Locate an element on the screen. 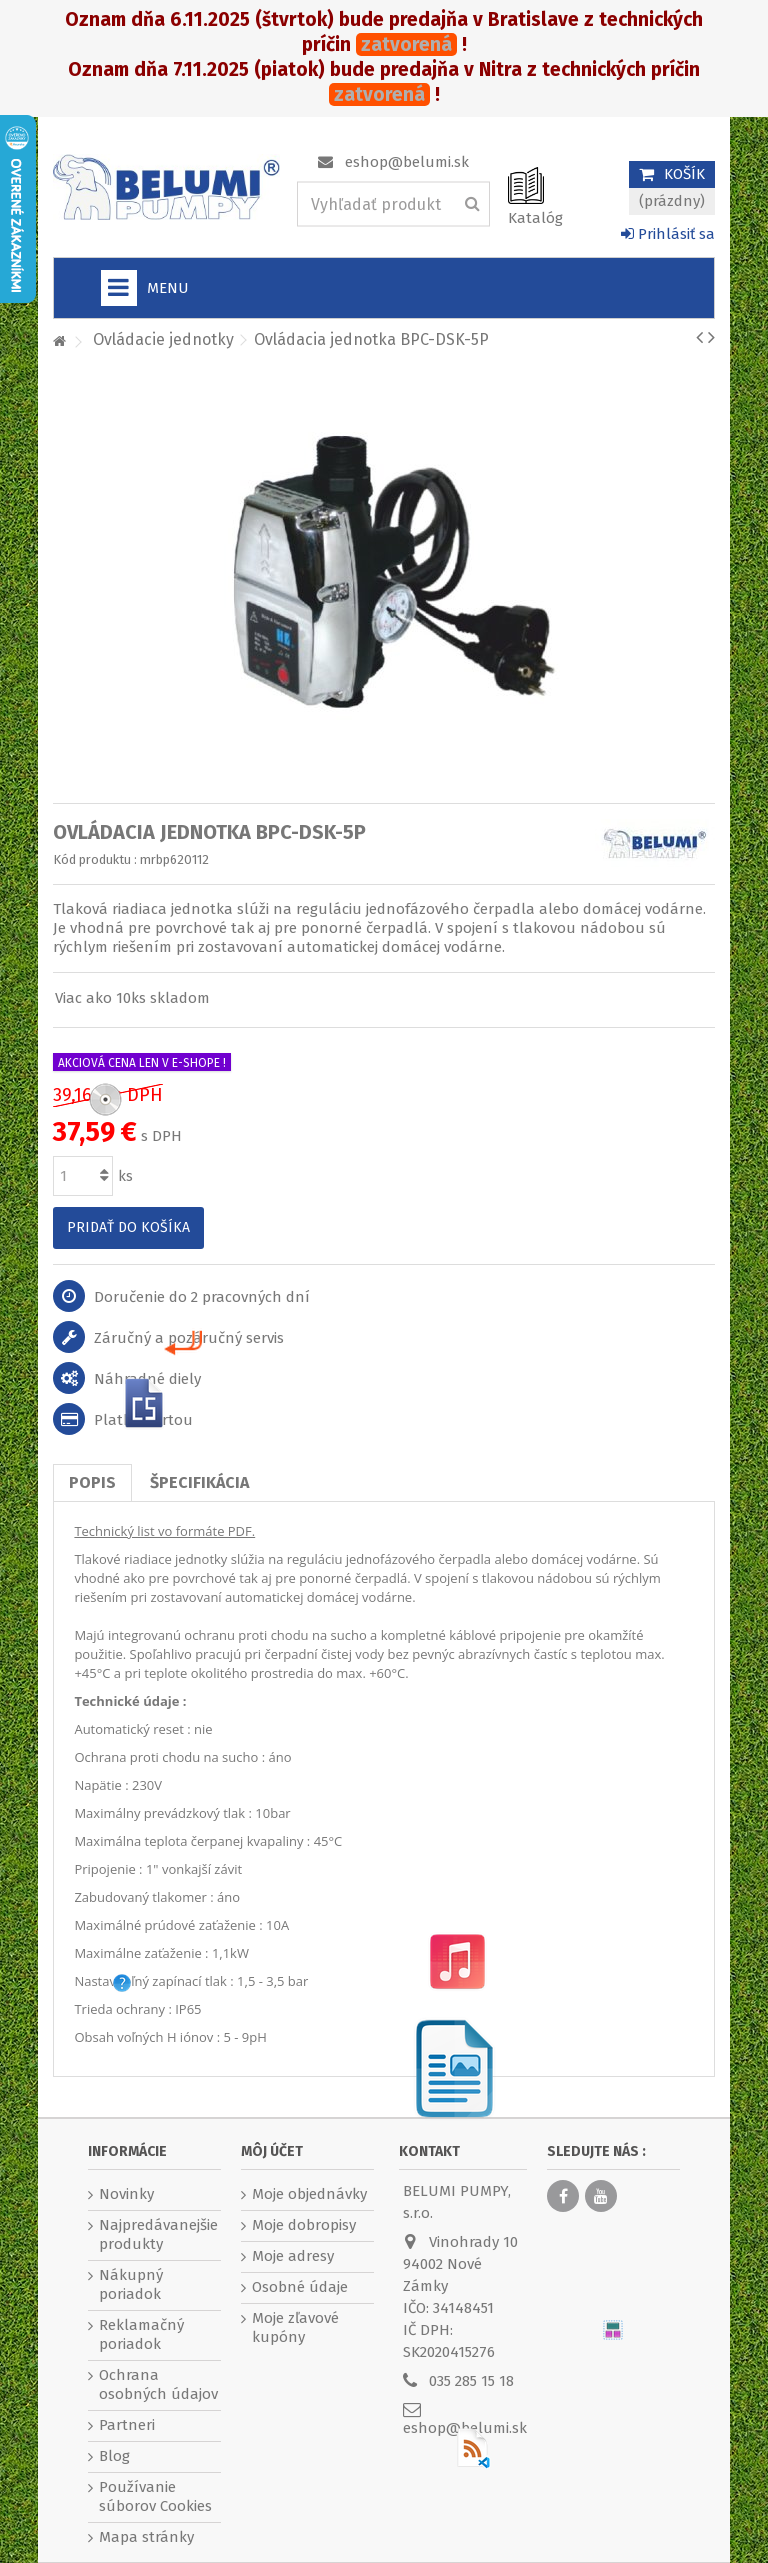 Image resolution: width=768 pixels, height=2563 pixels. select all items in the current view is located at coordinates (613, 2330).